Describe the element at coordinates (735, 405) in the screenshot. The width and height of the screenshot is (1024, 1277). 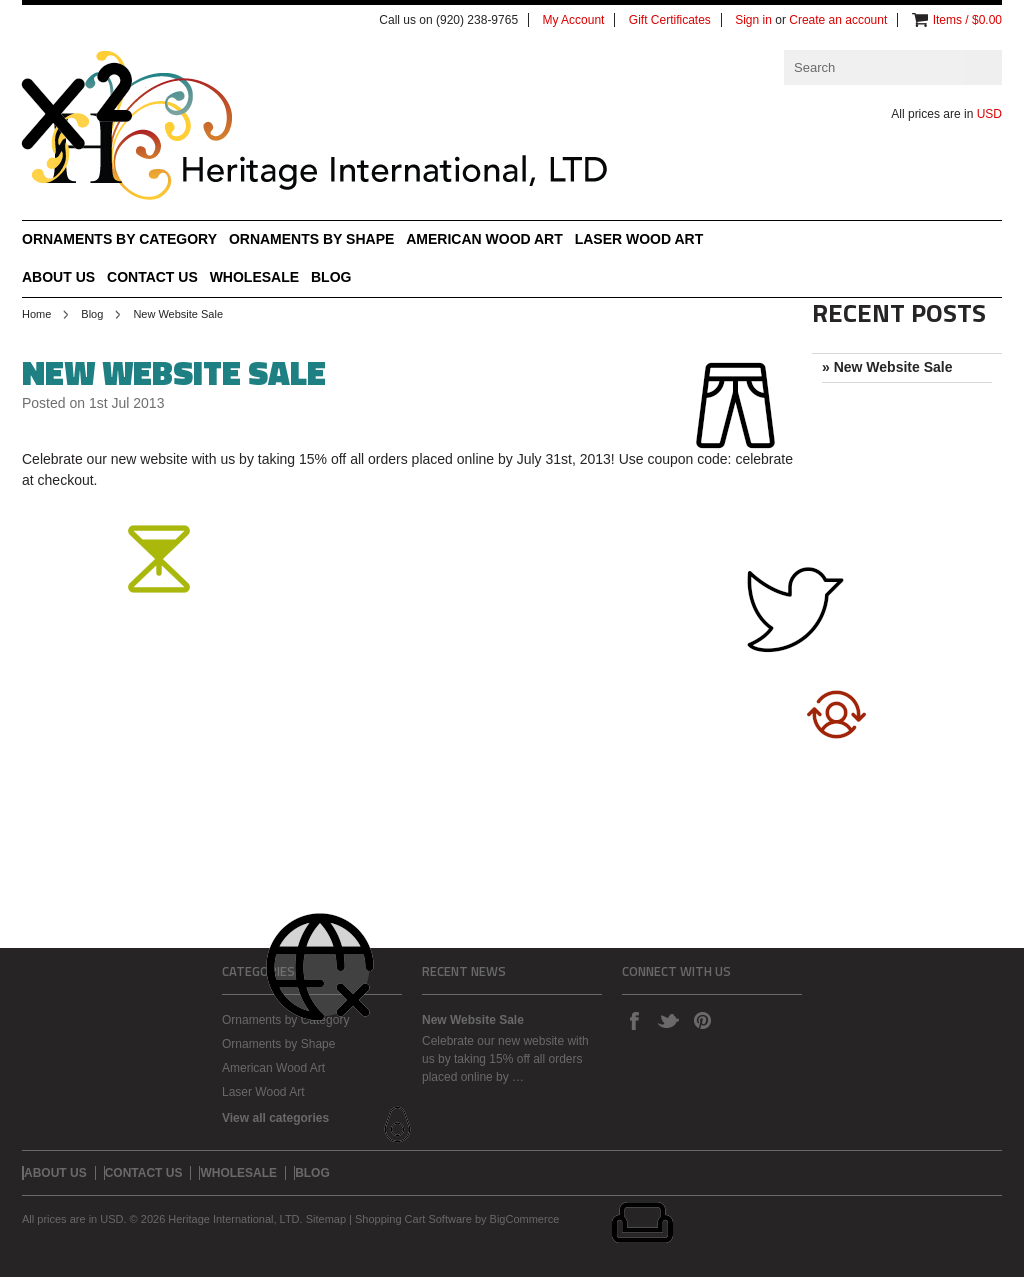
I see `browse pants or bottoms category` at that location.